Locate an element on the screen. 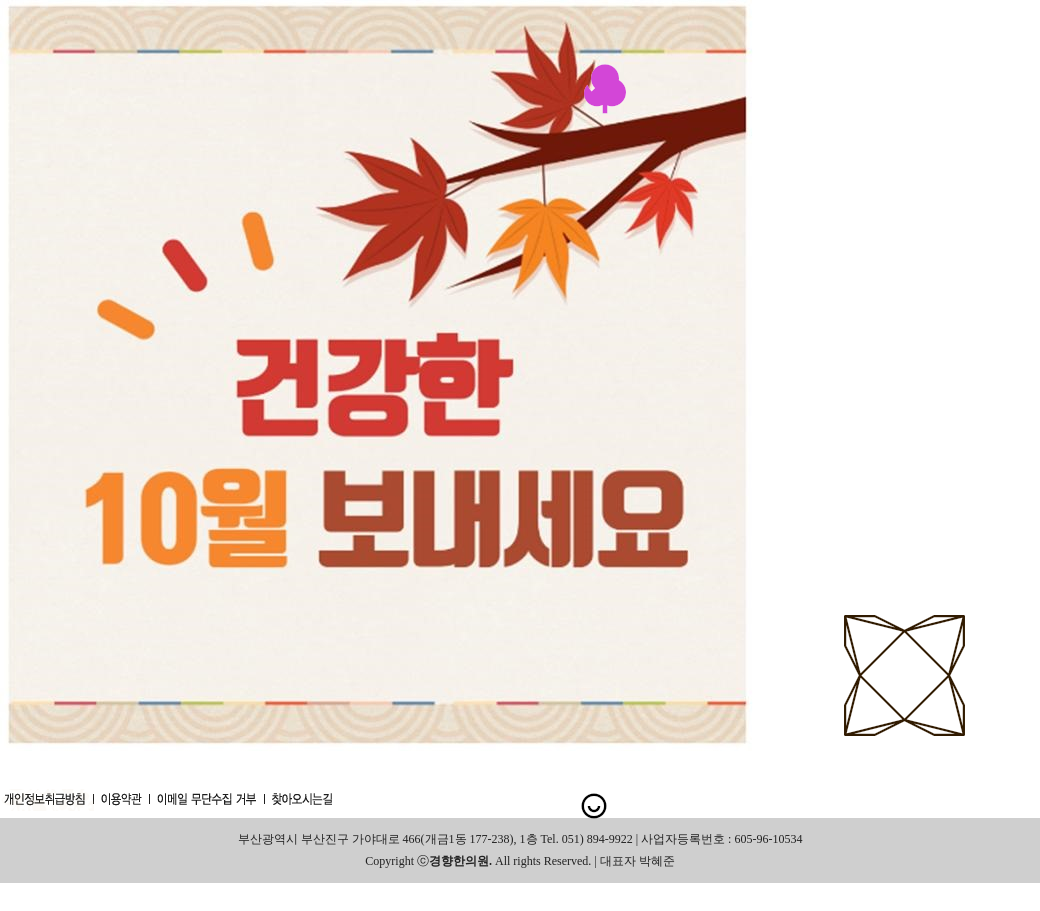  haxe programming language logo is located at coordinates (904, 675).